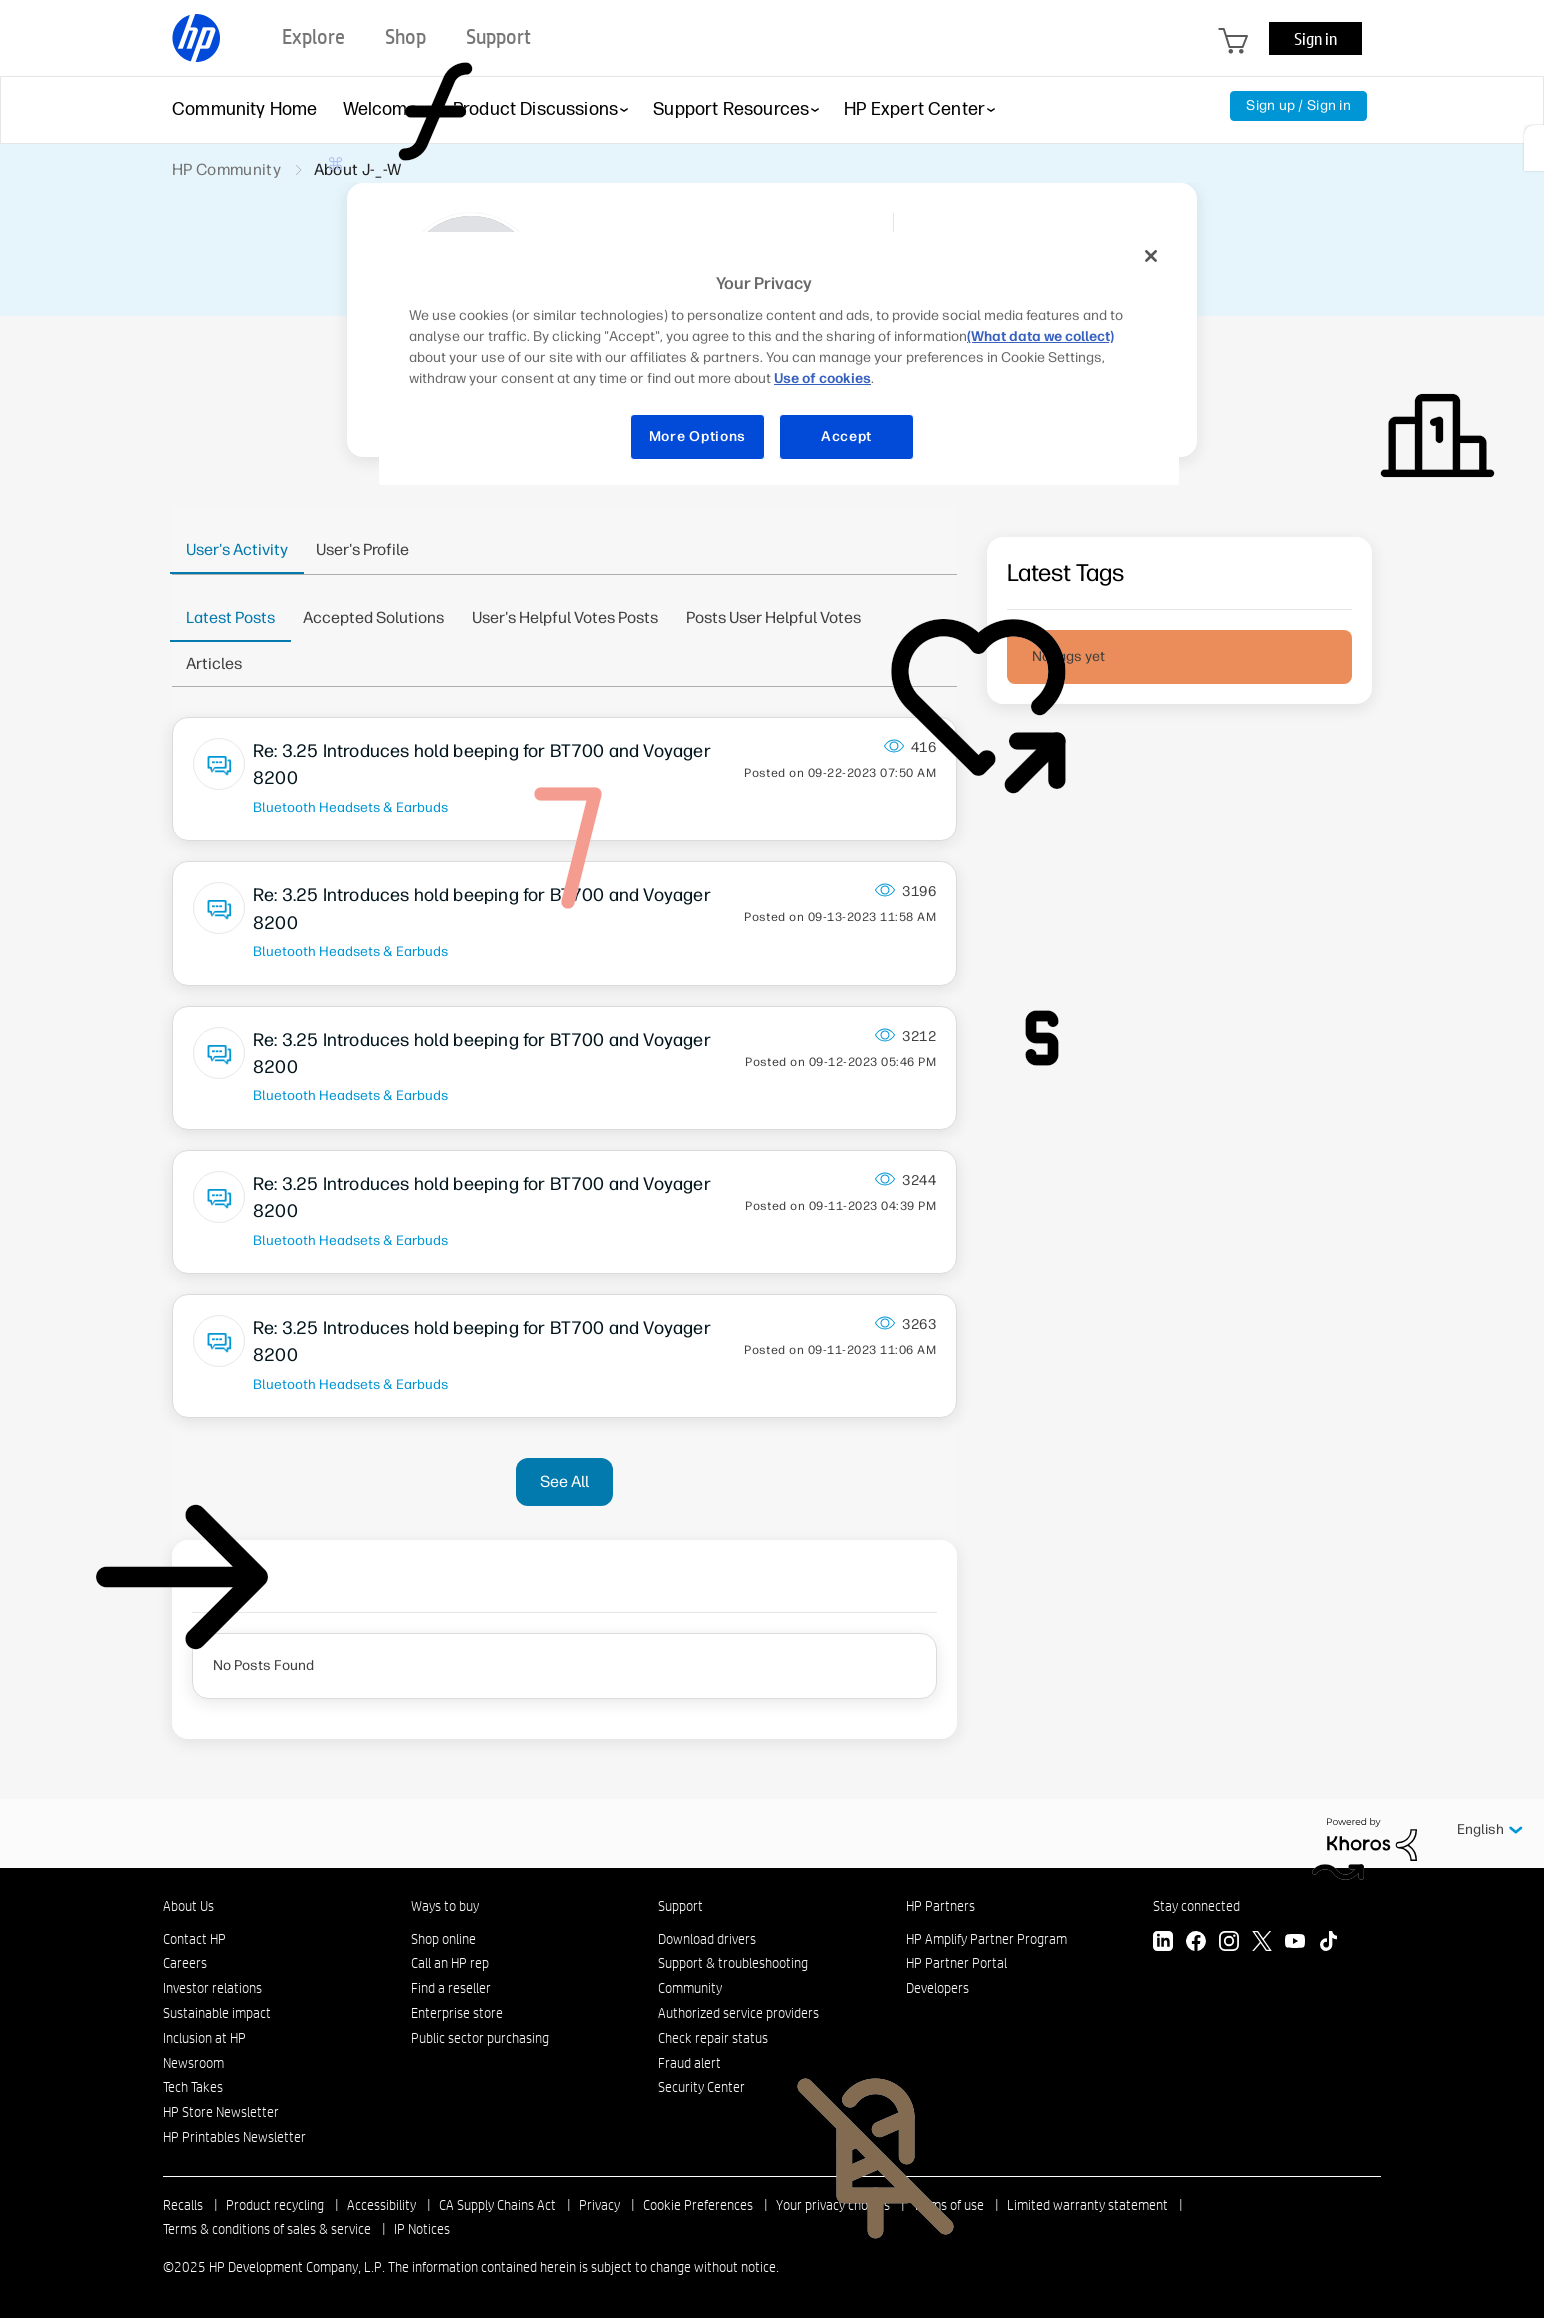  I want to click on indicates an upward trend or growth, so click(1338, 1872).